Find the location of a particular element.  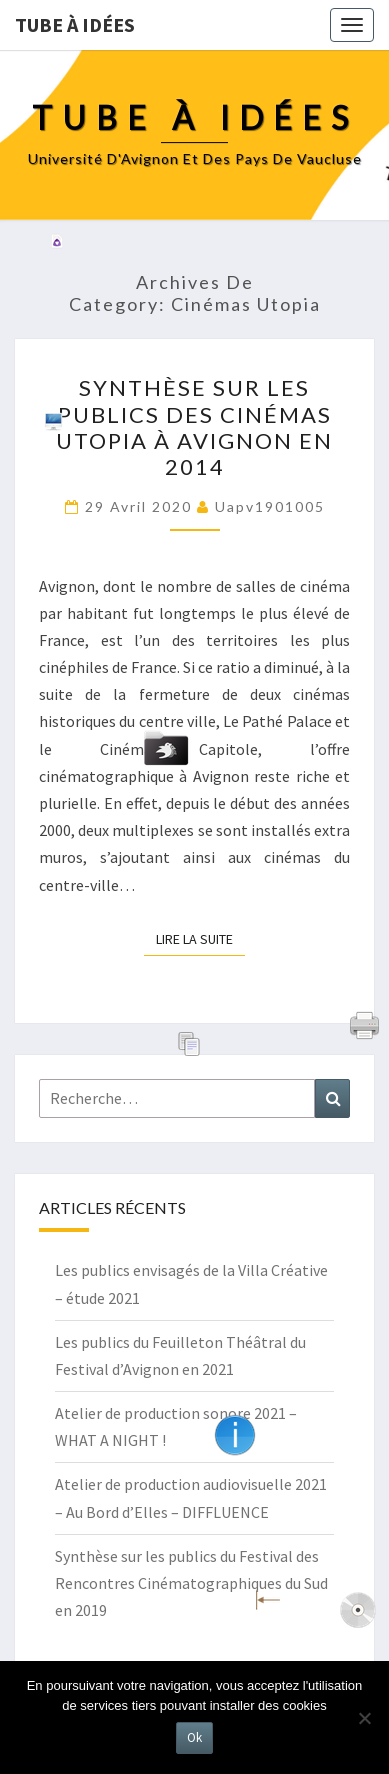

go to the first item in a list or sequence is located at coordinates (268, 1600).